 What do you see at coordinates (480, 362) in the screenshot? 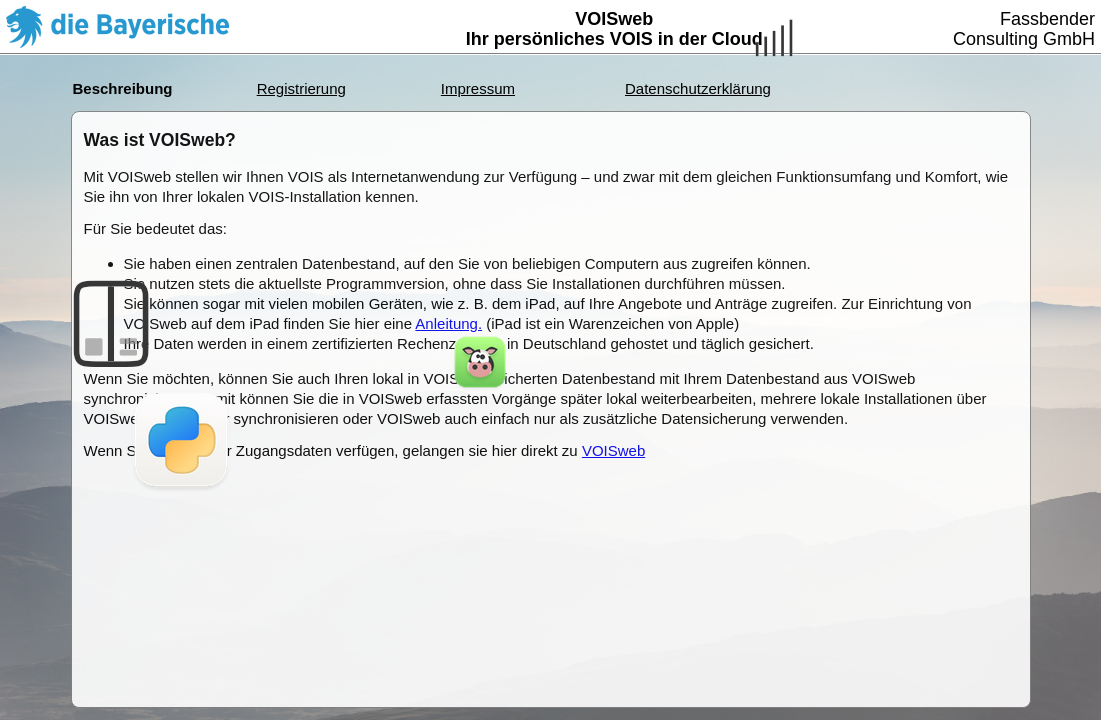
I see `open the calf audio plugin suite` at bounding box center [480, 362].